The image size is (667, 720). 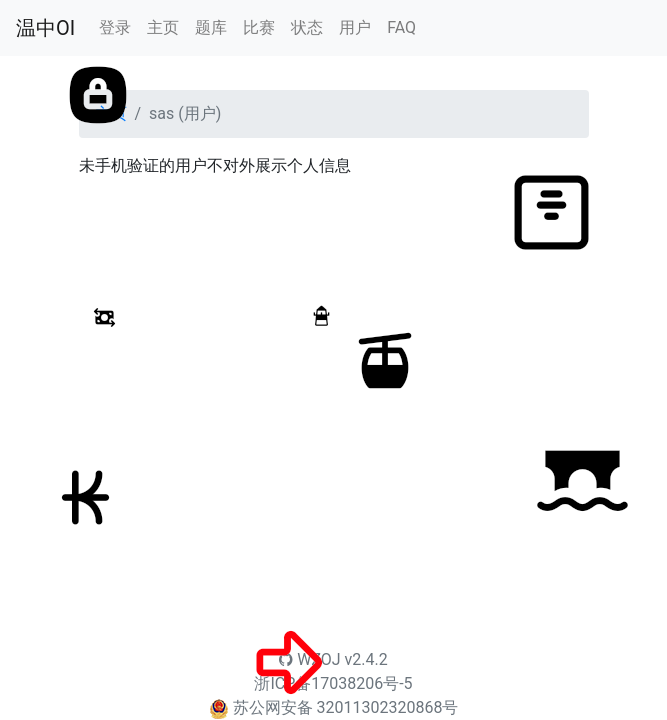 What do you see at coordinates (582, 478) in the screenshot?
I see `indicates a bridge or water crossing location` at bounding box center [582, 478].